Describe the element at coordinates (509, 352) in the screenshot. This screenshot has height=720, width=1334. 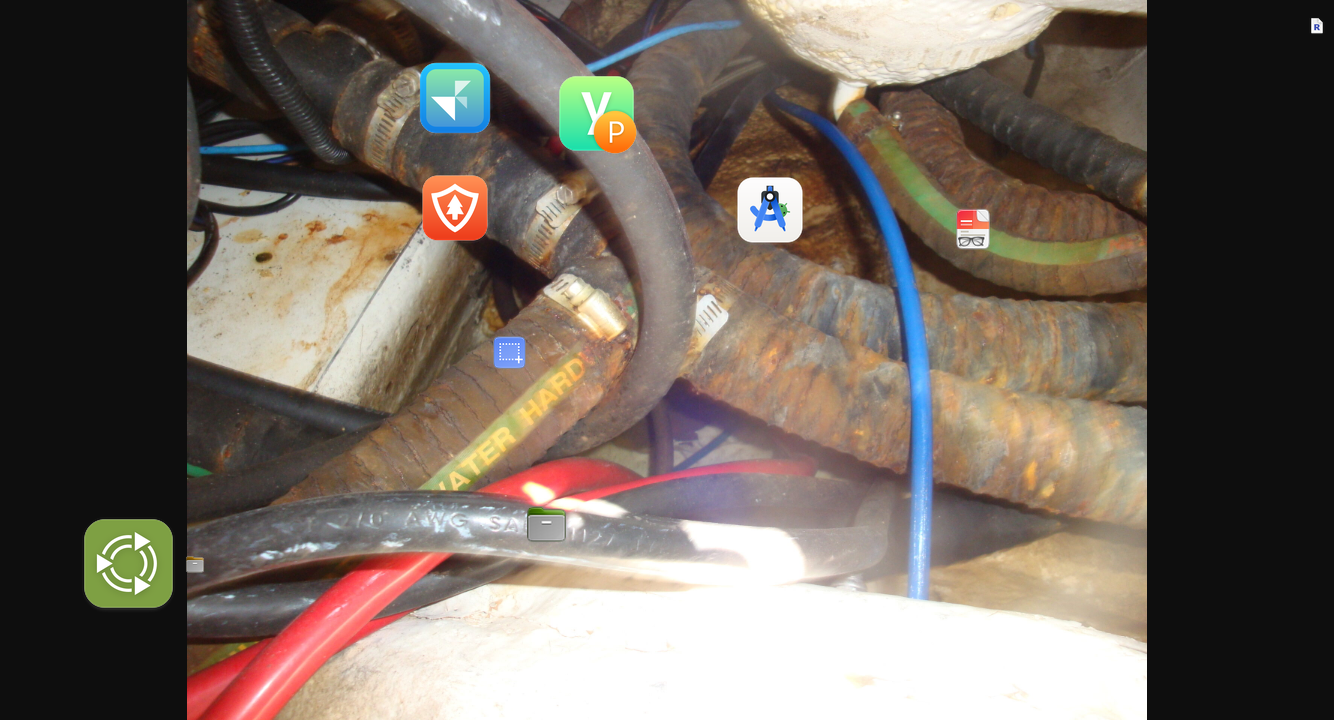
I see `take a screenshot` at that location.